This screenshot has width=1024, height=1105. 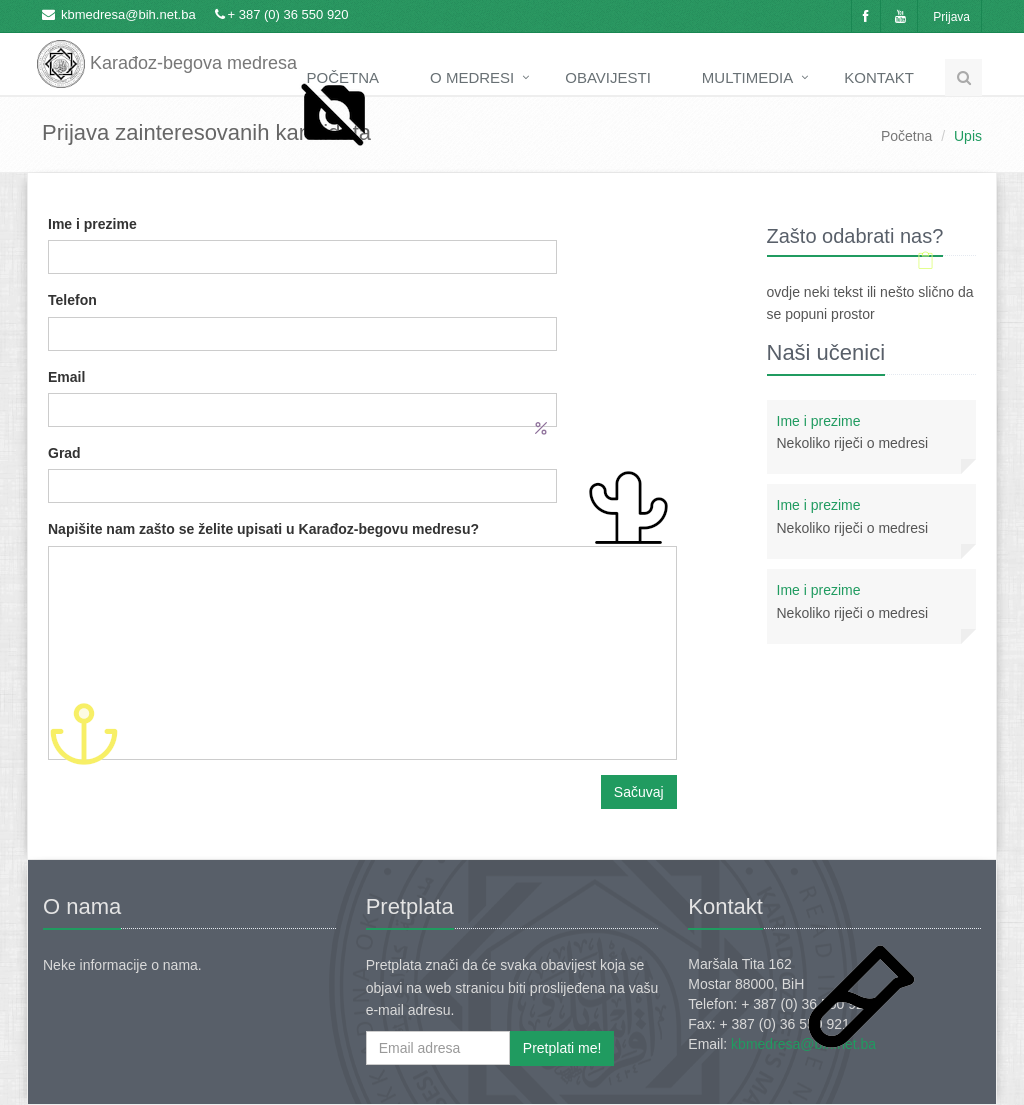 What do you see at coordinates (859, 996) in the screenshot?
I see `access lab or test results` at bounding box center [859, 996].